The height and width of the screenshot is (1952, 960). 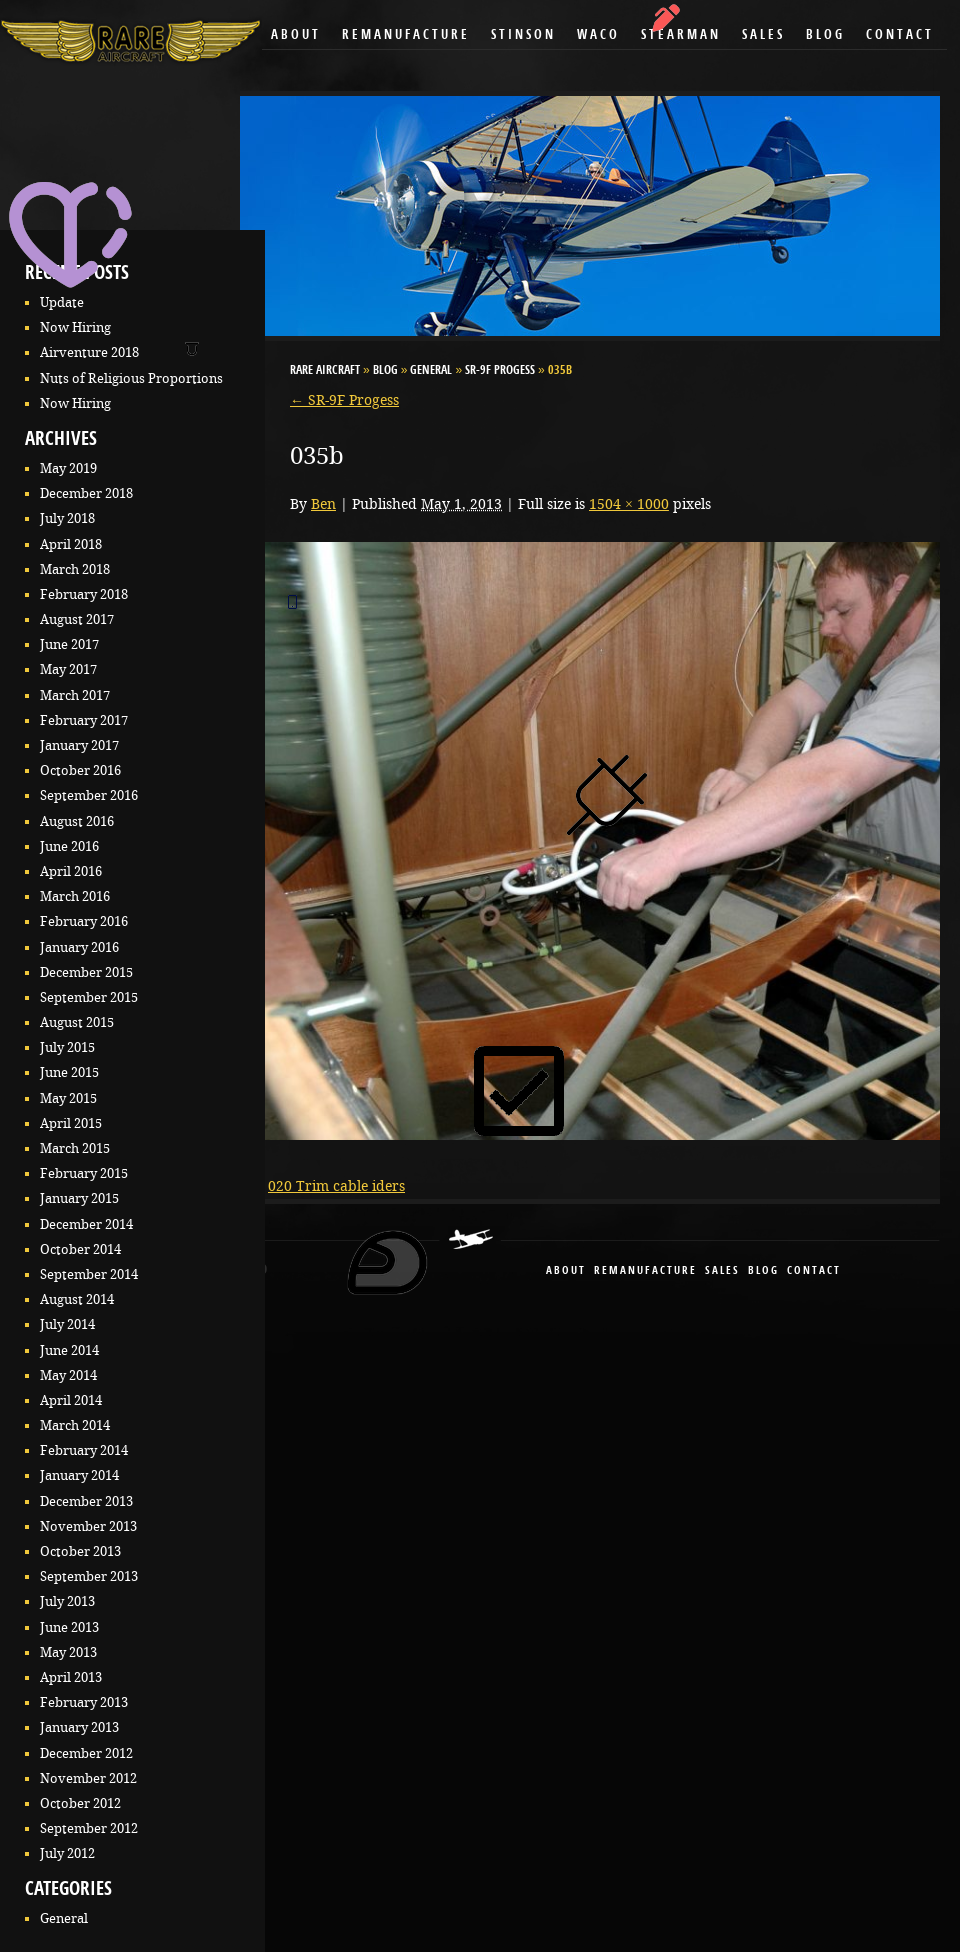 I want to click on edit or modify content, so click(x=666, y=18).